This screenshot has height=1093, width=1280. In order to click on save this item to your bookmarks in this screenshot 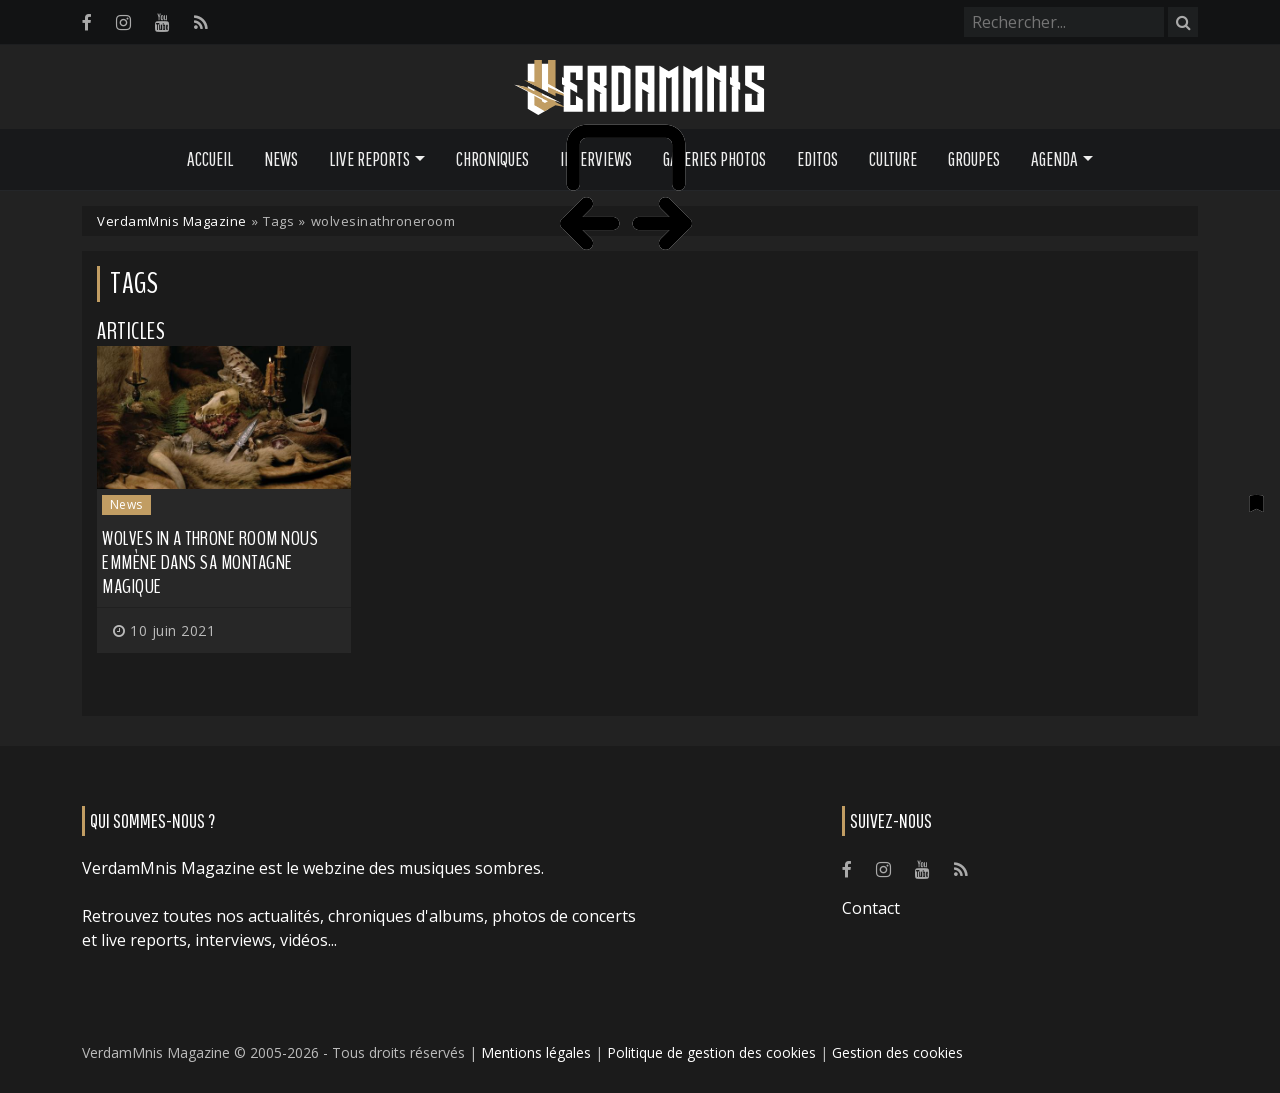, I will do `click(1256, 503)`.